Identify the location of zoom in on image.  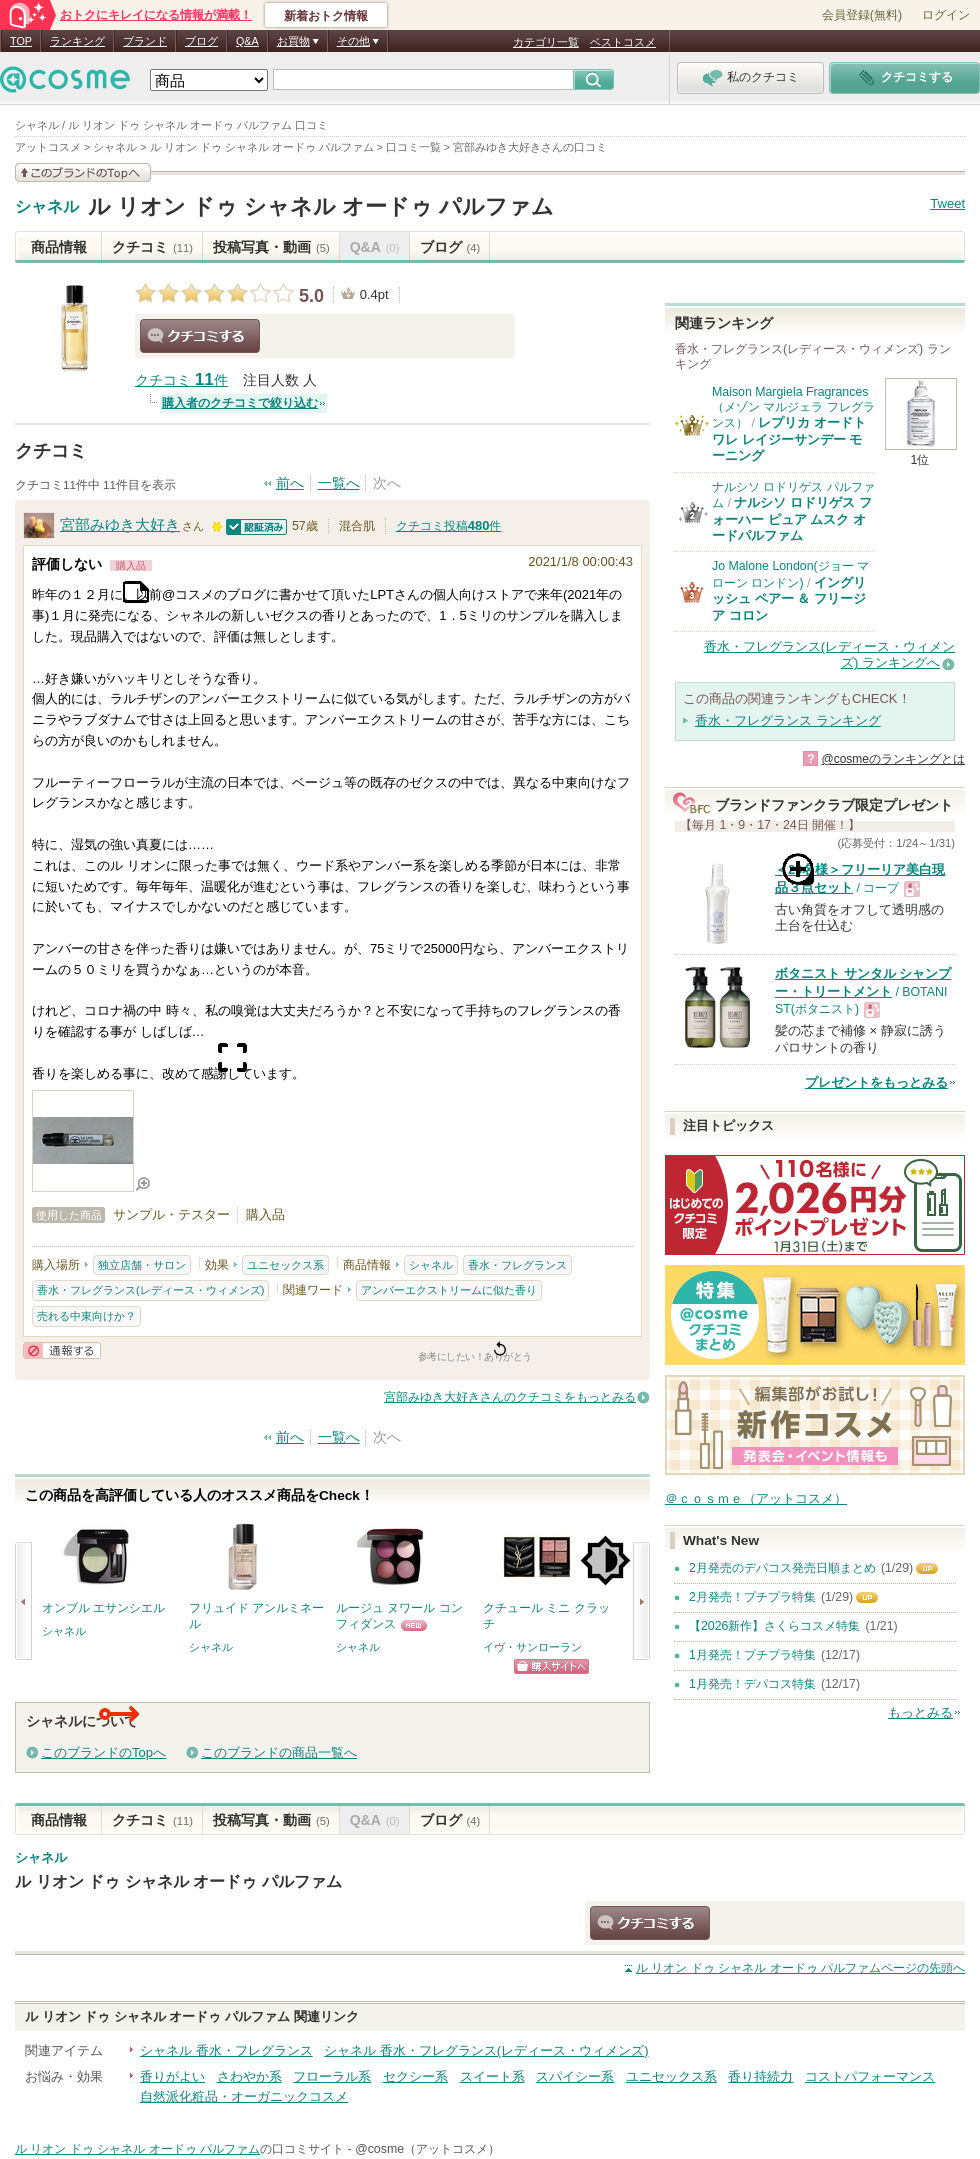
(798, 869).